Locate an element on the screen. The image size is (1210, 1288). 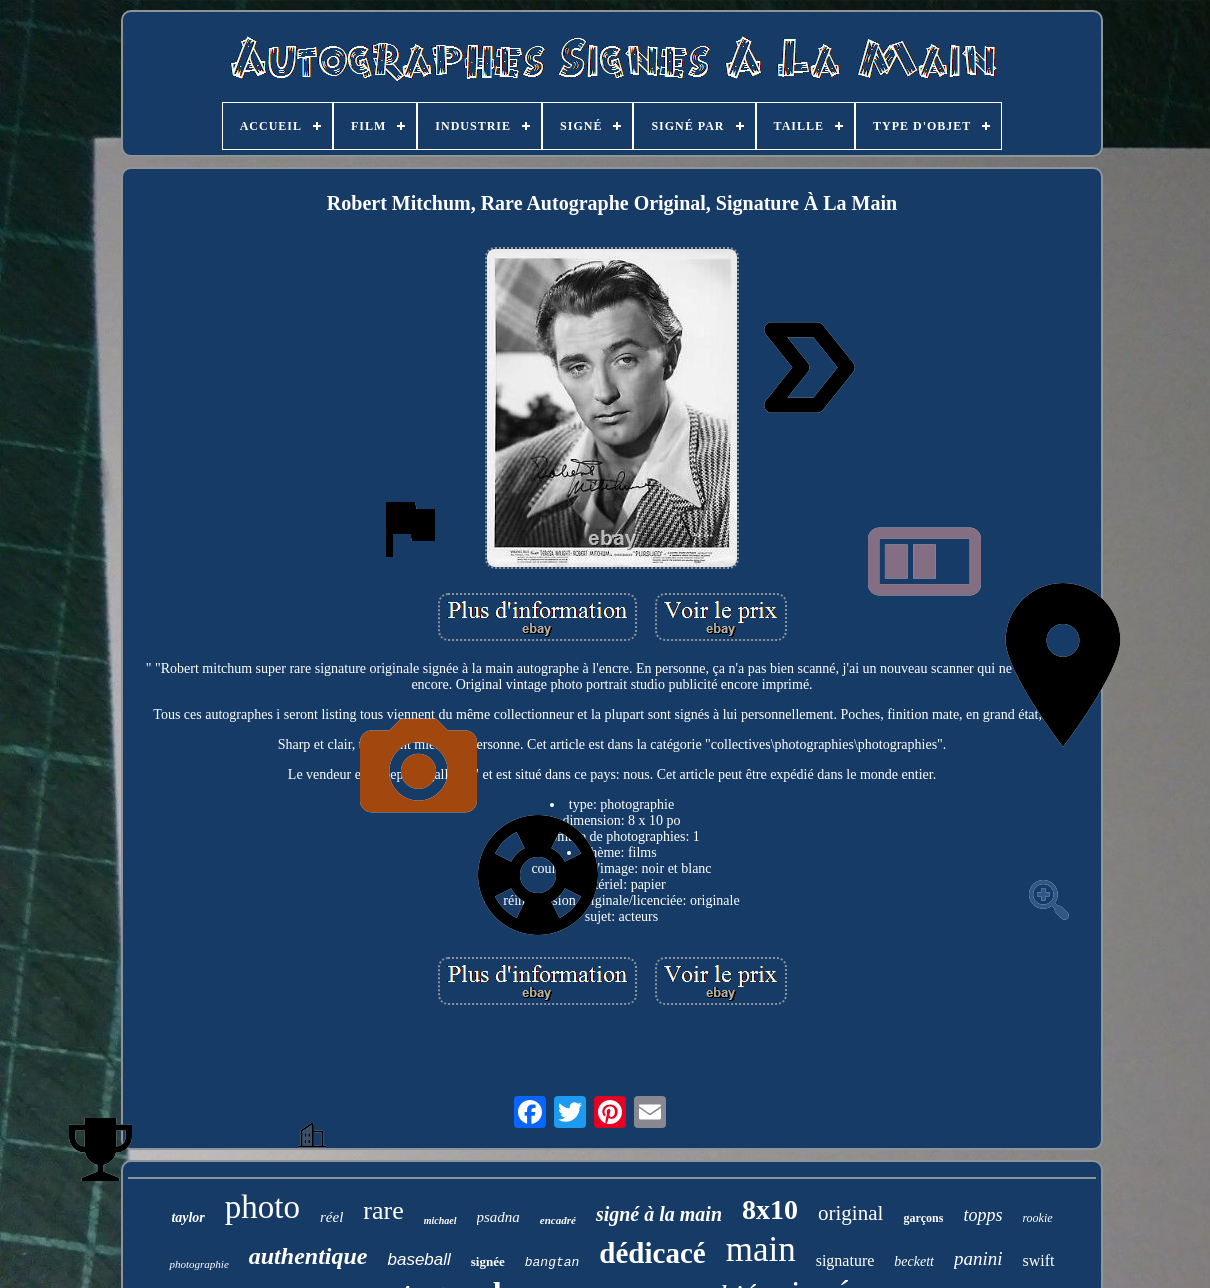
indicates battery at 50% charge is located at coordinates (924, 561).